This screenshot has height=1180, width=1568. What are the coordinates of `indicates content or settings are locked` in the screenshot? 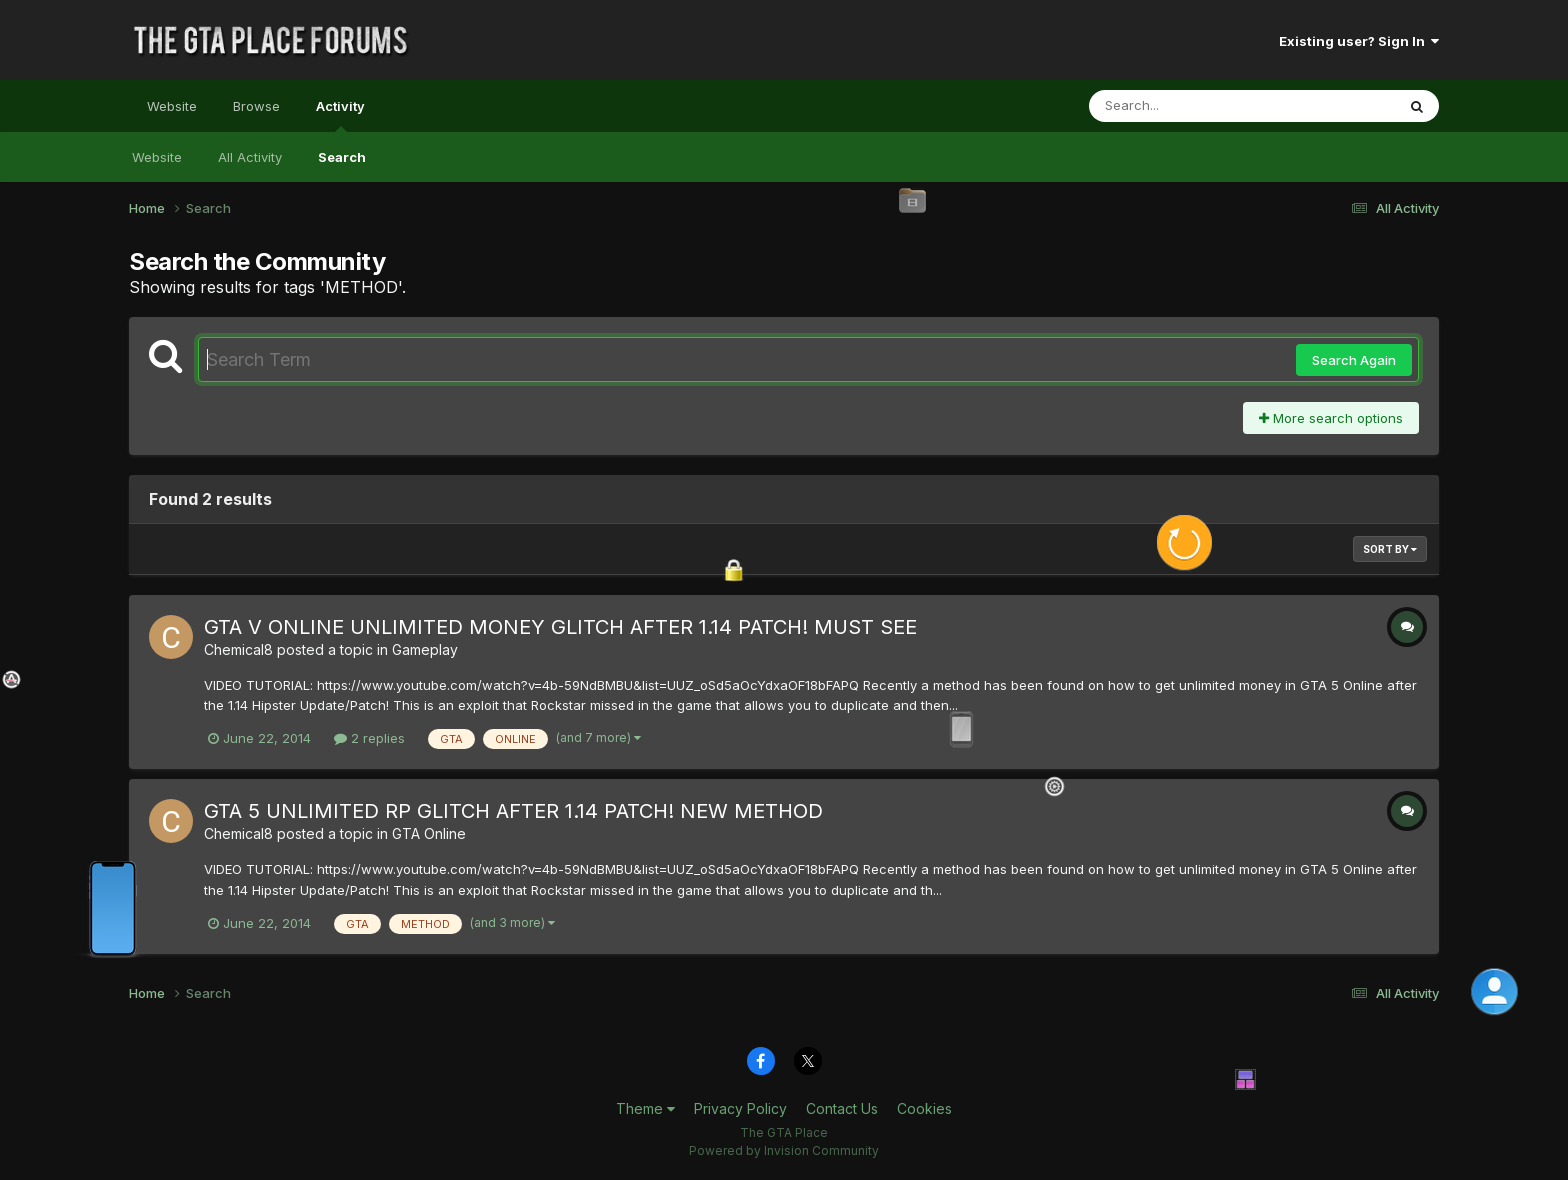 It's located at (734, 570).